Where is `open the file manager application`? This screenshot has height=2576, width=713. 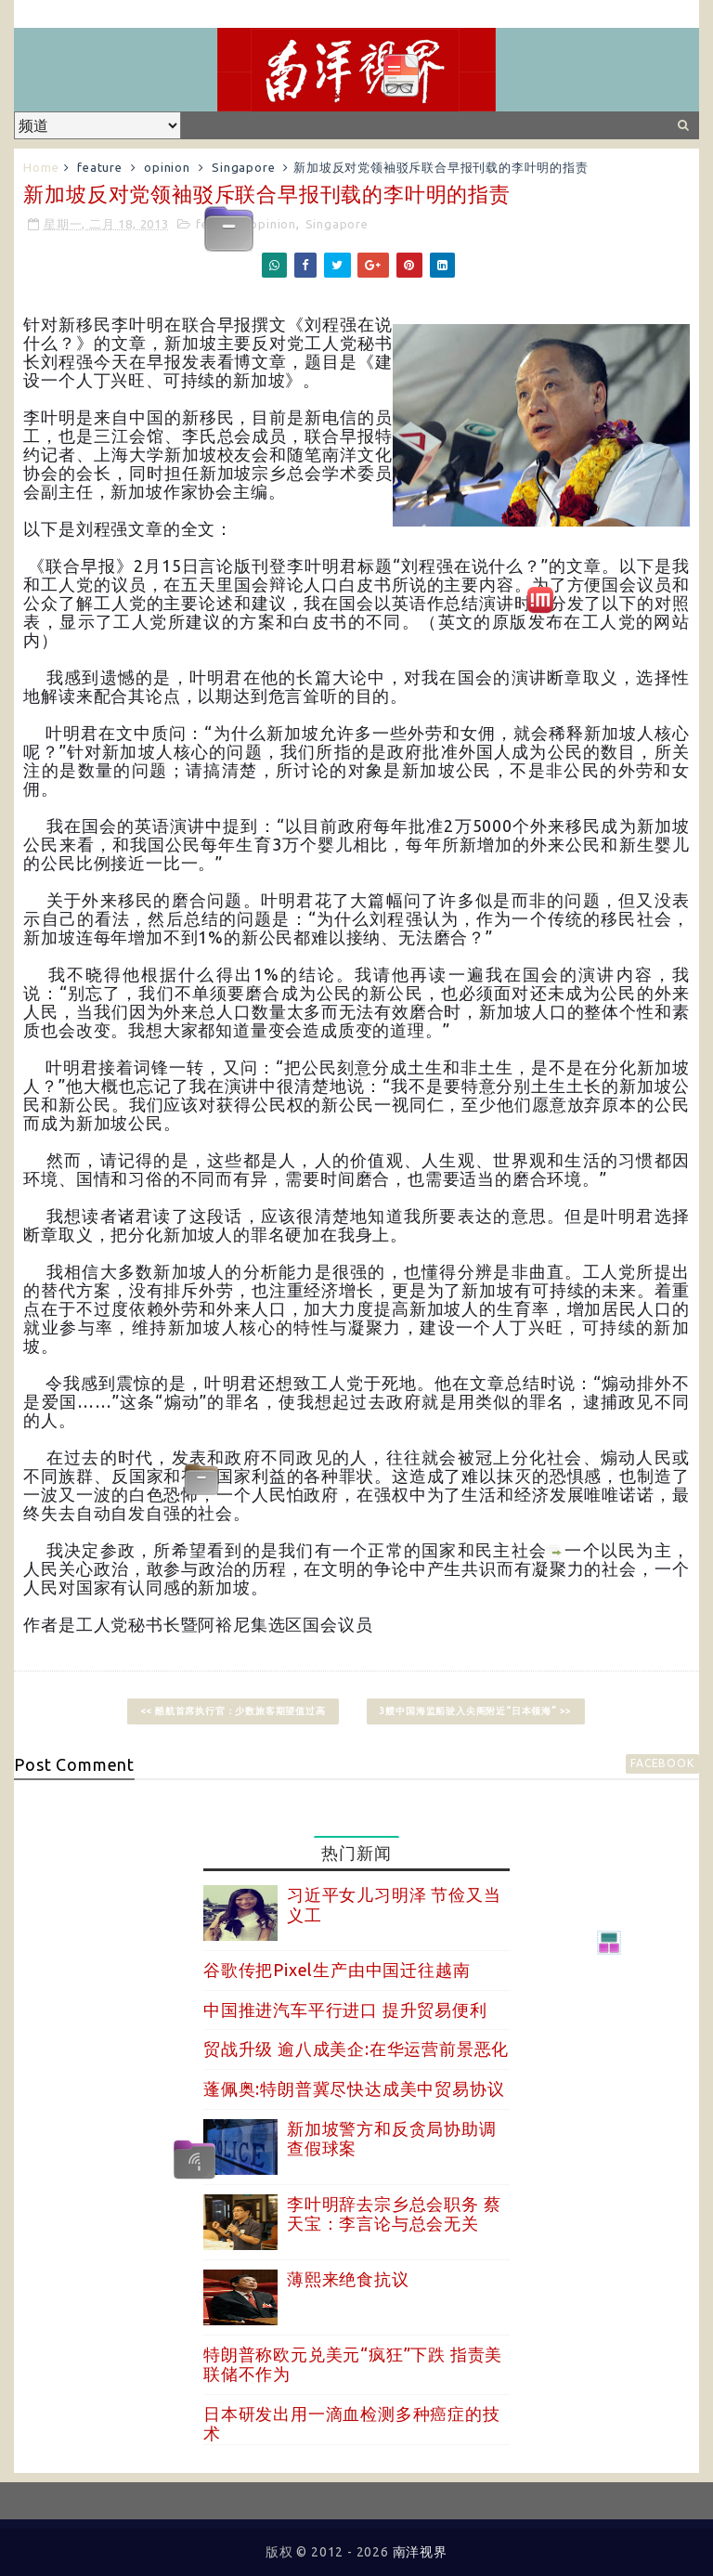
open the file manager application is located at coordinates (201, 1479).